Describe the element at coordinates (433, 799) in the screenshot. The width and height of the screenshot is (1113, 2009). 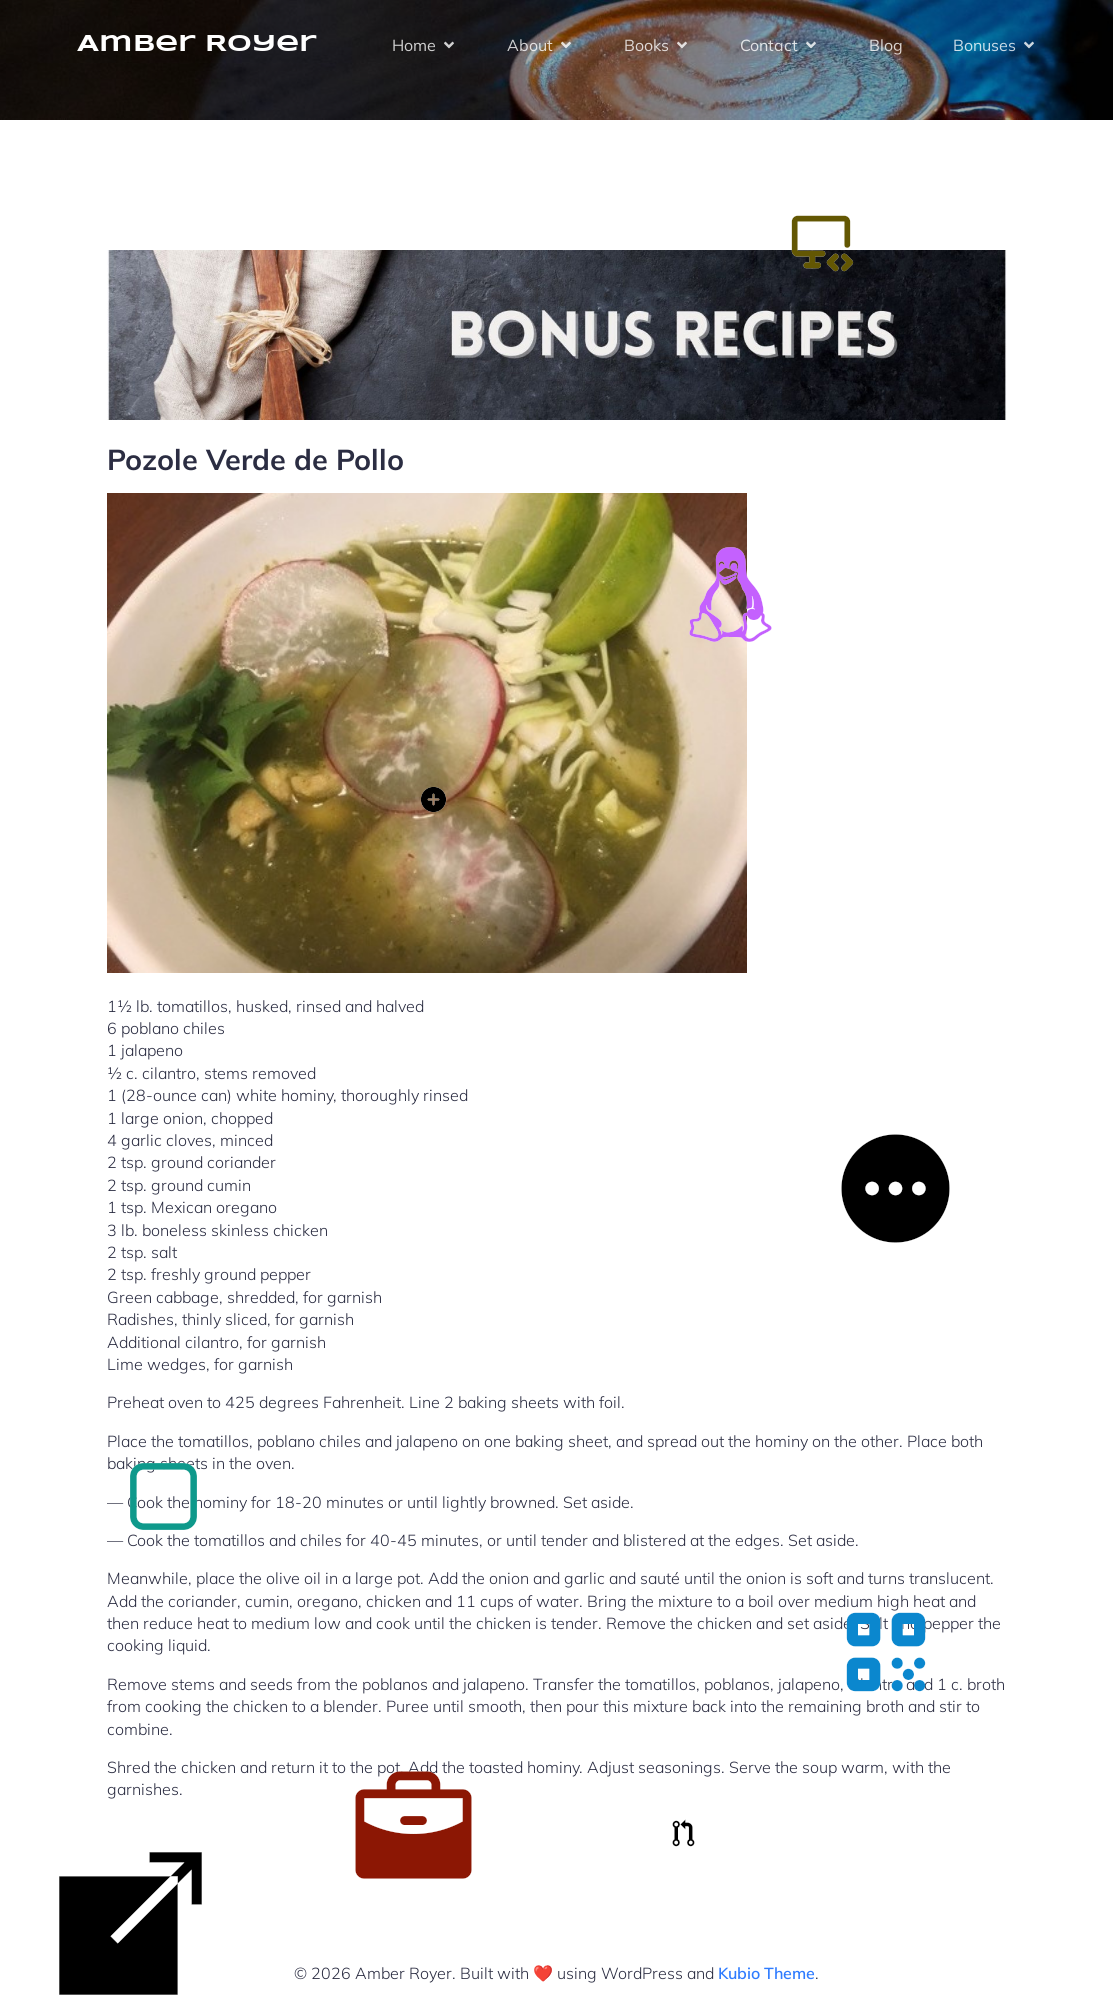
I see `add a new item` at that location.